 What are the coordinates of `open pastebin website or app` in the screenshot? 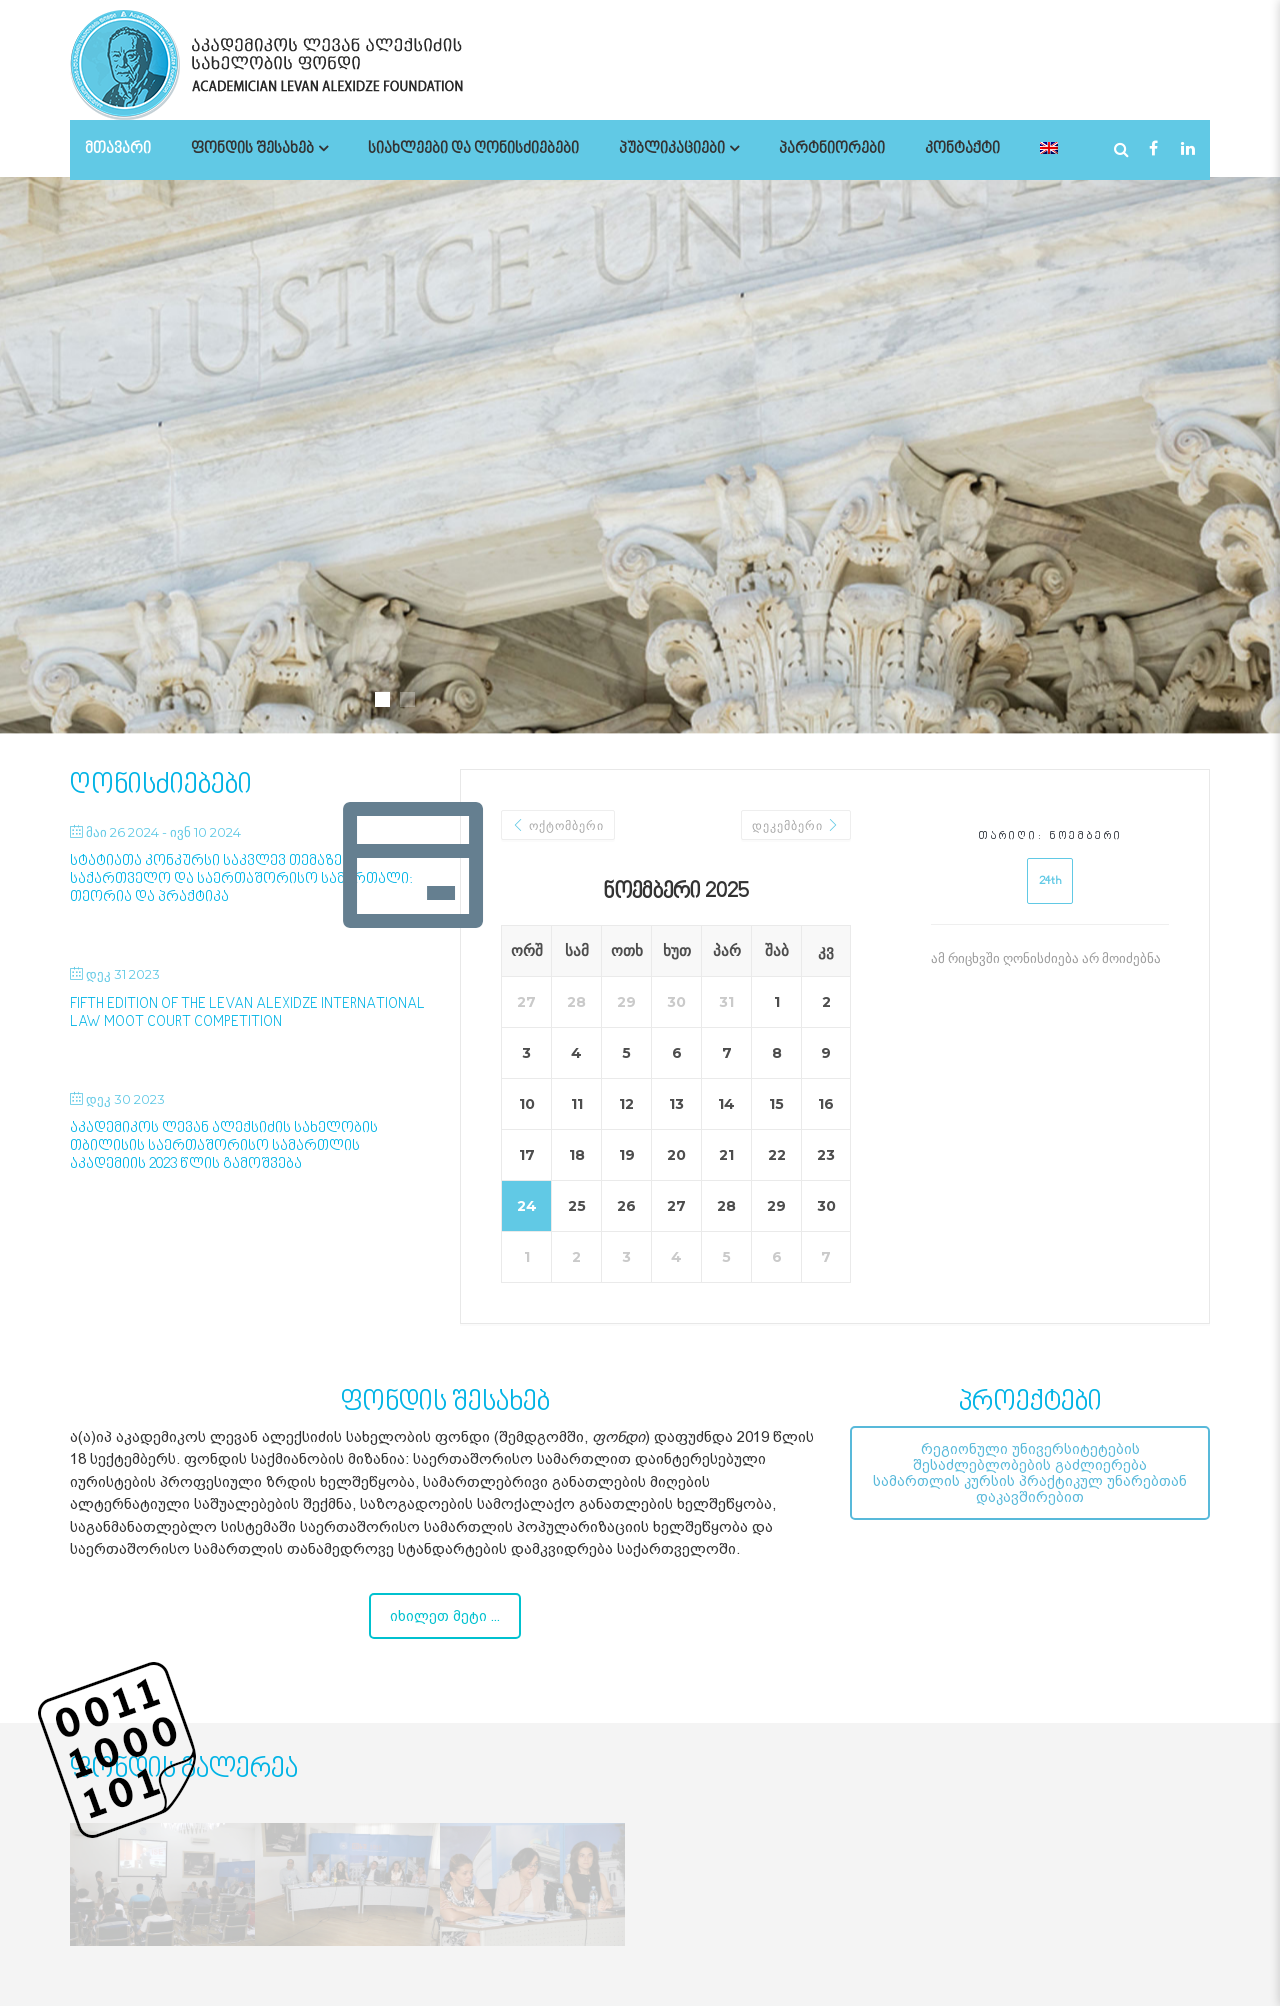 It's located at (117, 1750).